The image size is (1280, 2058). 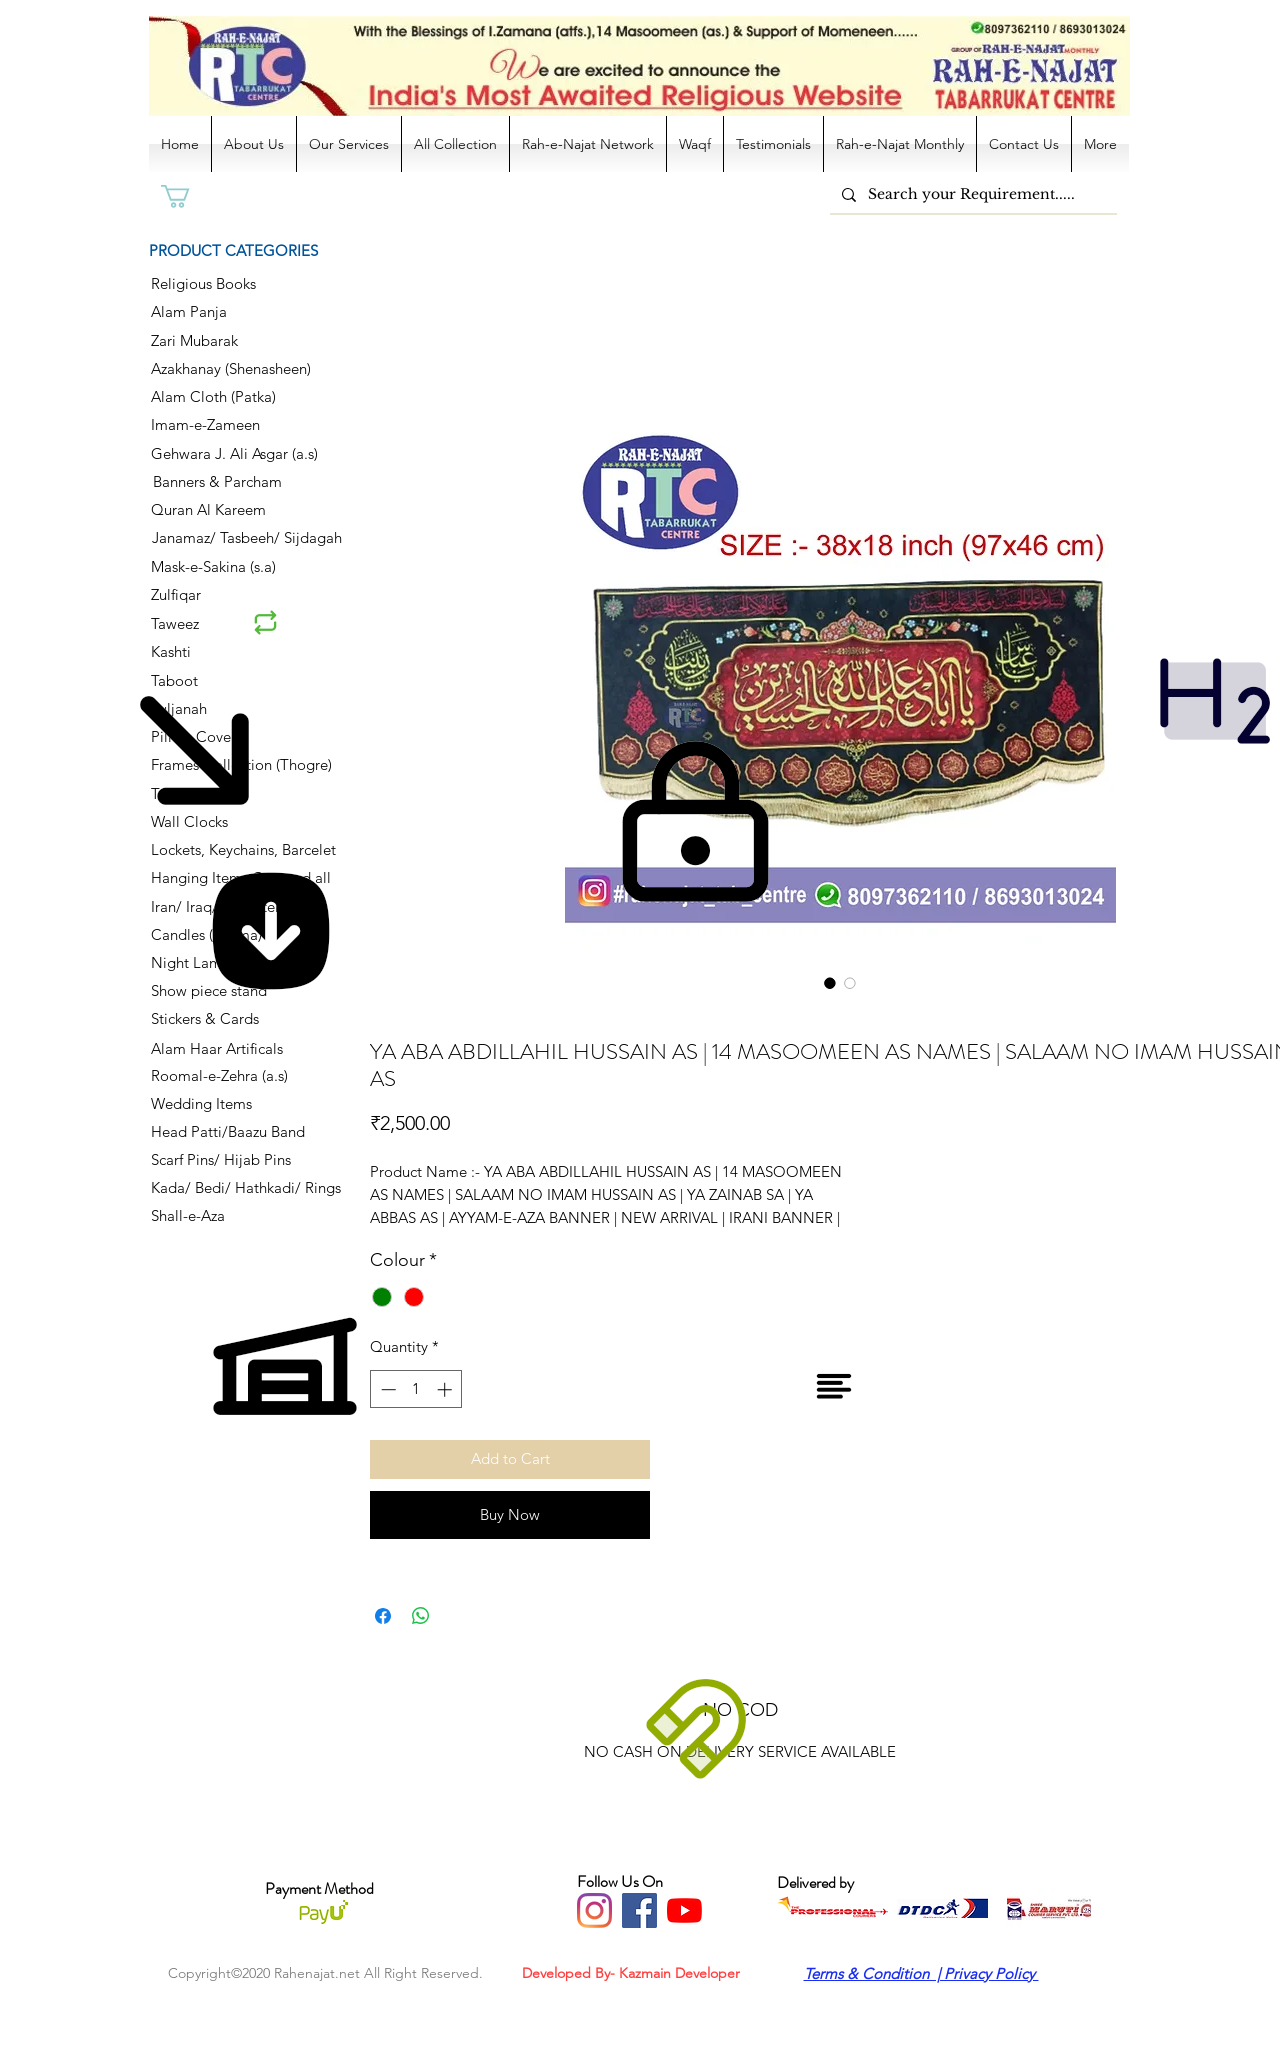 I want to click on format text as heading level 2, so click(x=1209, y=699).